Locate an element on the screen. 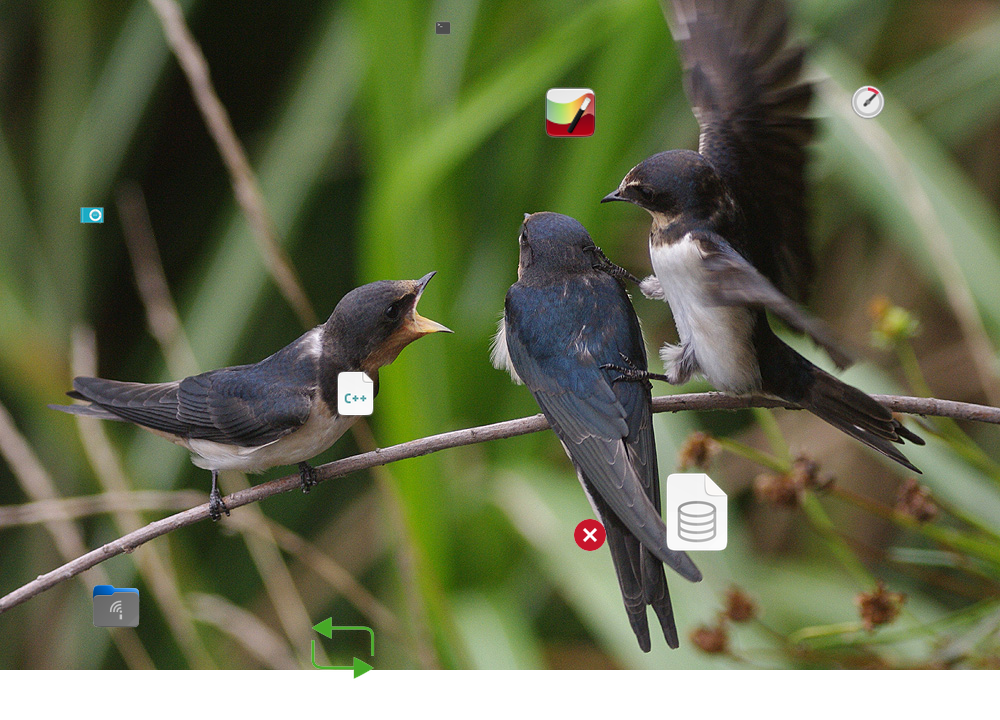  a c++ source code file is located at coordinates (355, 393).